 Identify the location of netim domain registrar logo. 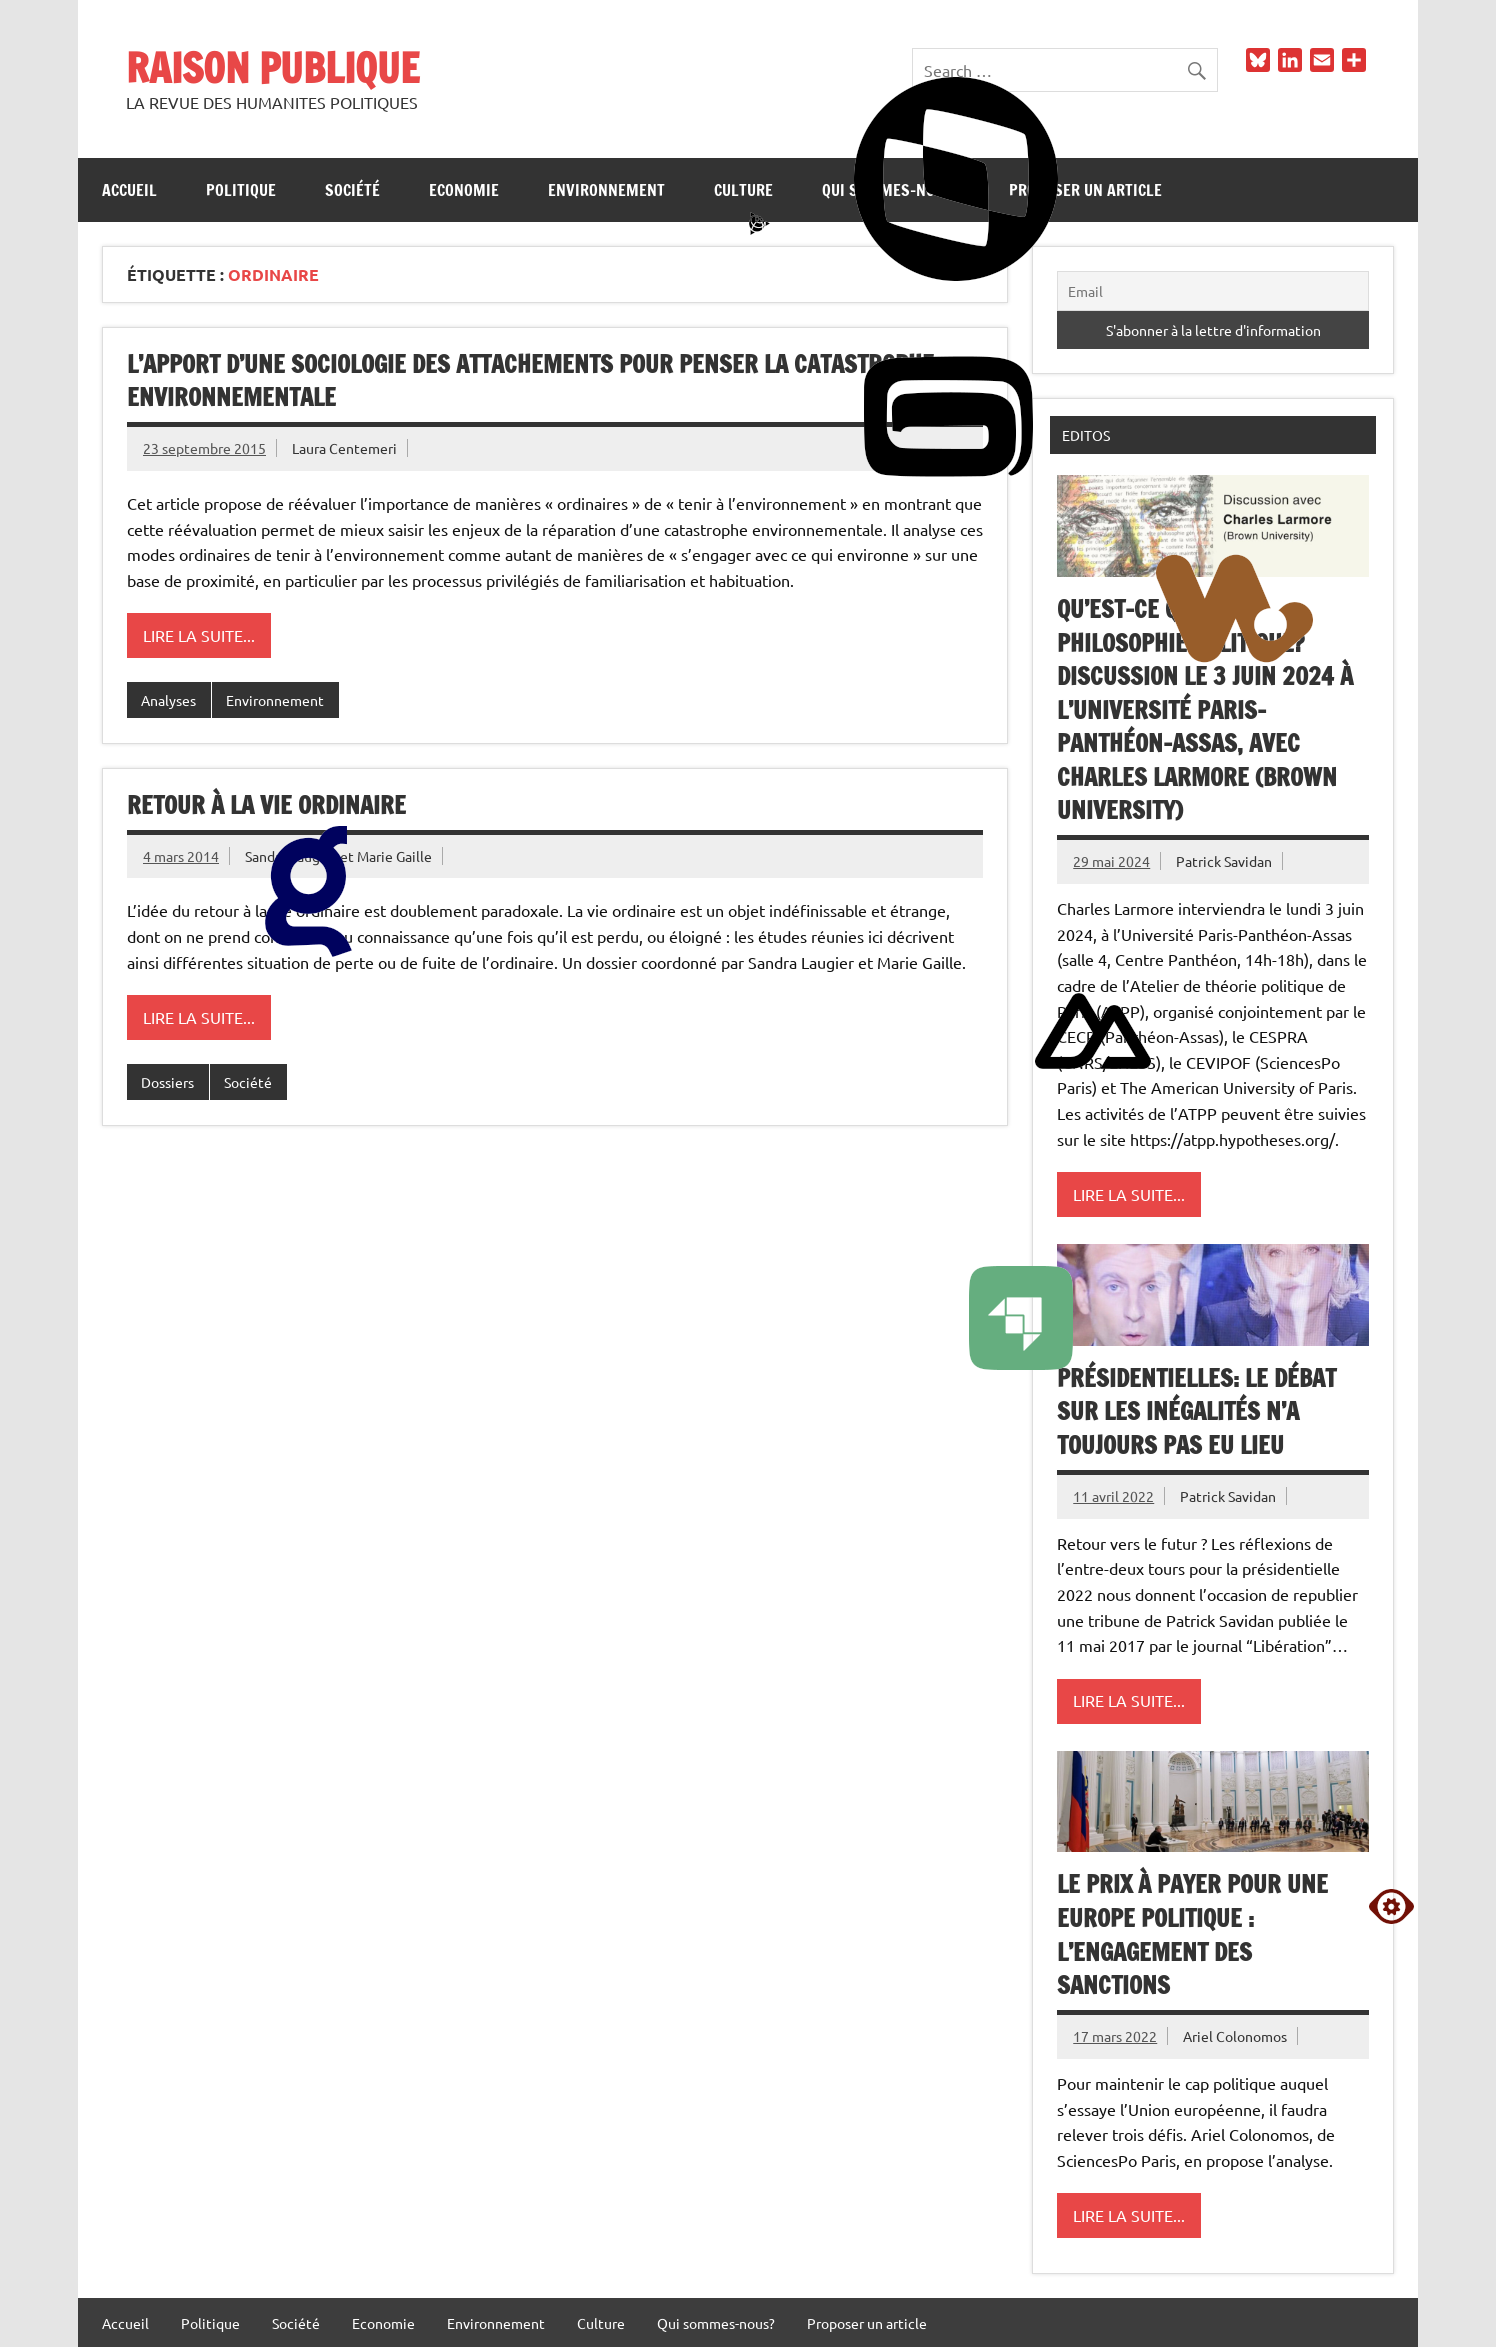
(1234, 608).